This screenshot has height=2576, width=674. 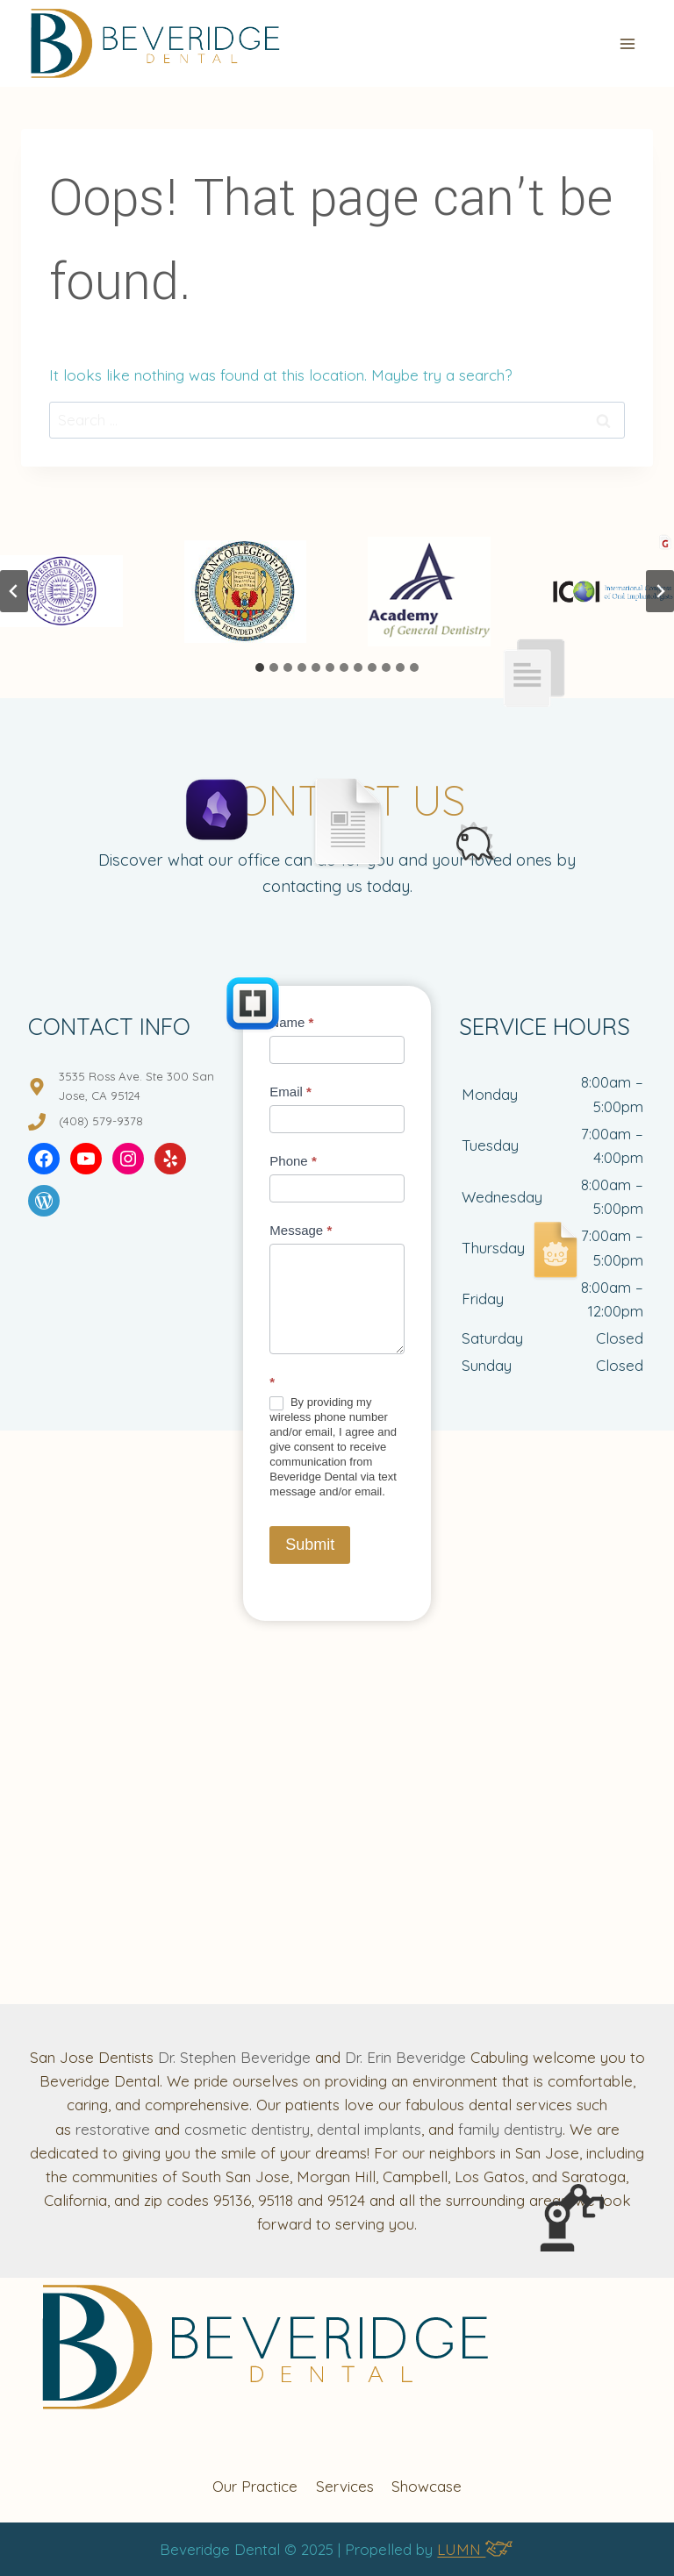 I want to click on open brackets code editor, so click(x=253, y=1003).